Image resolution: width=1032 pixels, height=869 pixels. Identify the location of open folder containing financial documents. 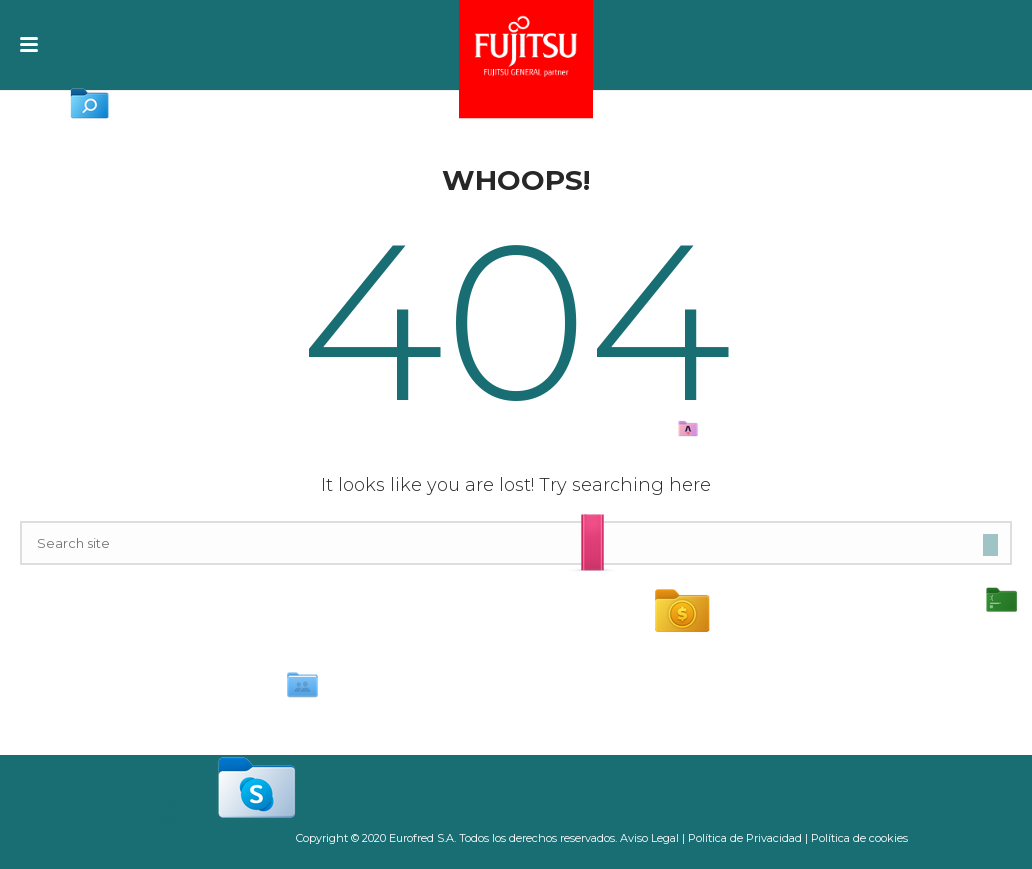
(682, 612).